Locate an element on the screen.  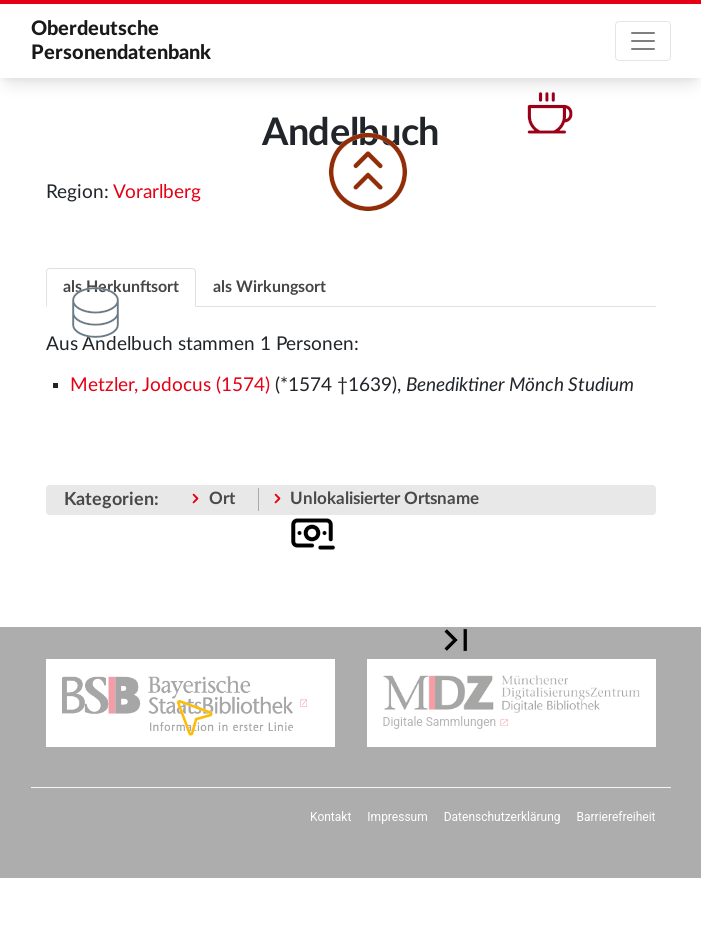
scroll to top of page is located at coordinates (368, 172).